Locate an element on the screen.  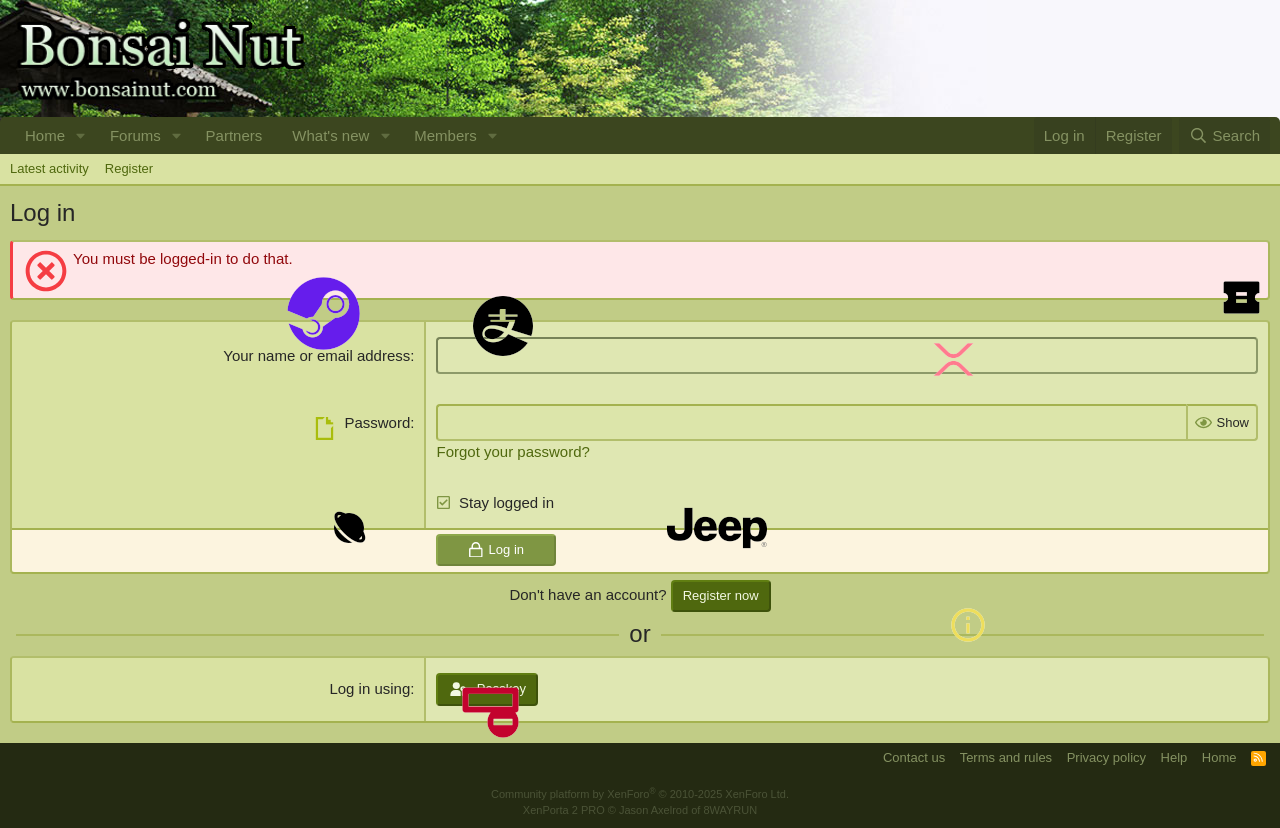
xrp cryptocurrency logo is located at coordinates (953, 359).